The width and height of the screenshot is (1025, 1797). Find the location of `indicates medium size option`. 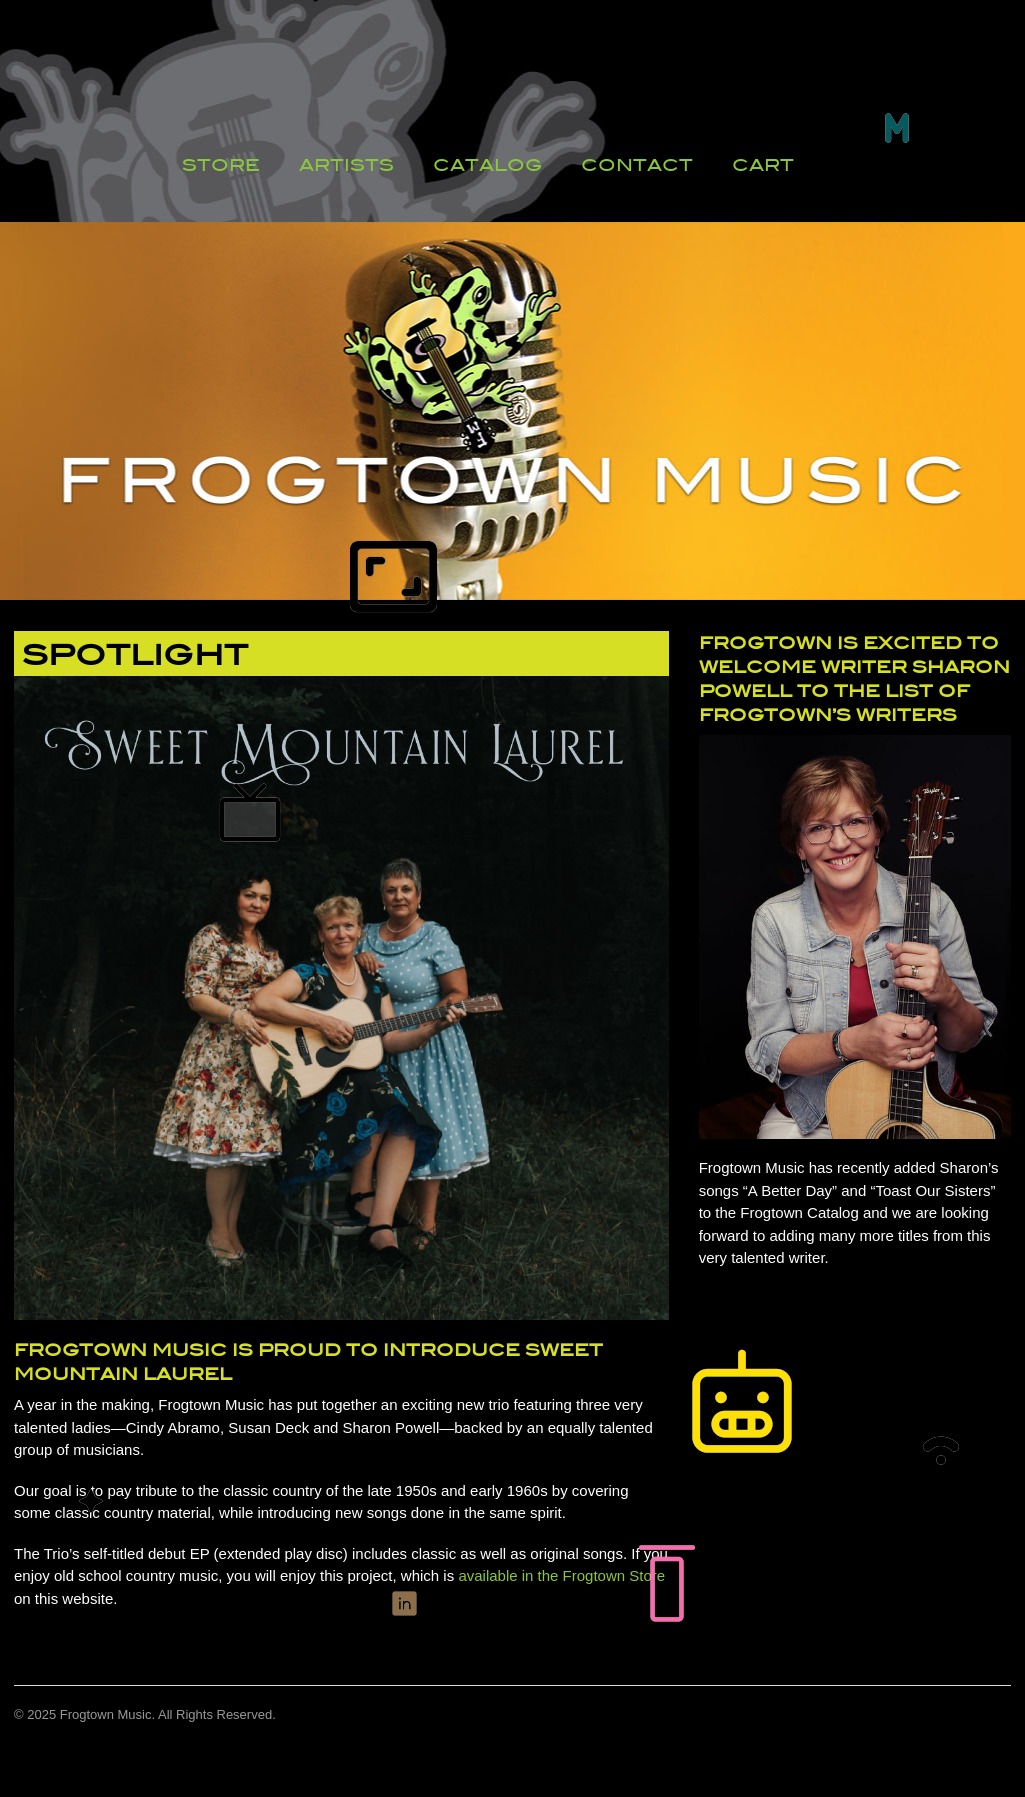

indicates medium size option is located at coordinates (897, 128).